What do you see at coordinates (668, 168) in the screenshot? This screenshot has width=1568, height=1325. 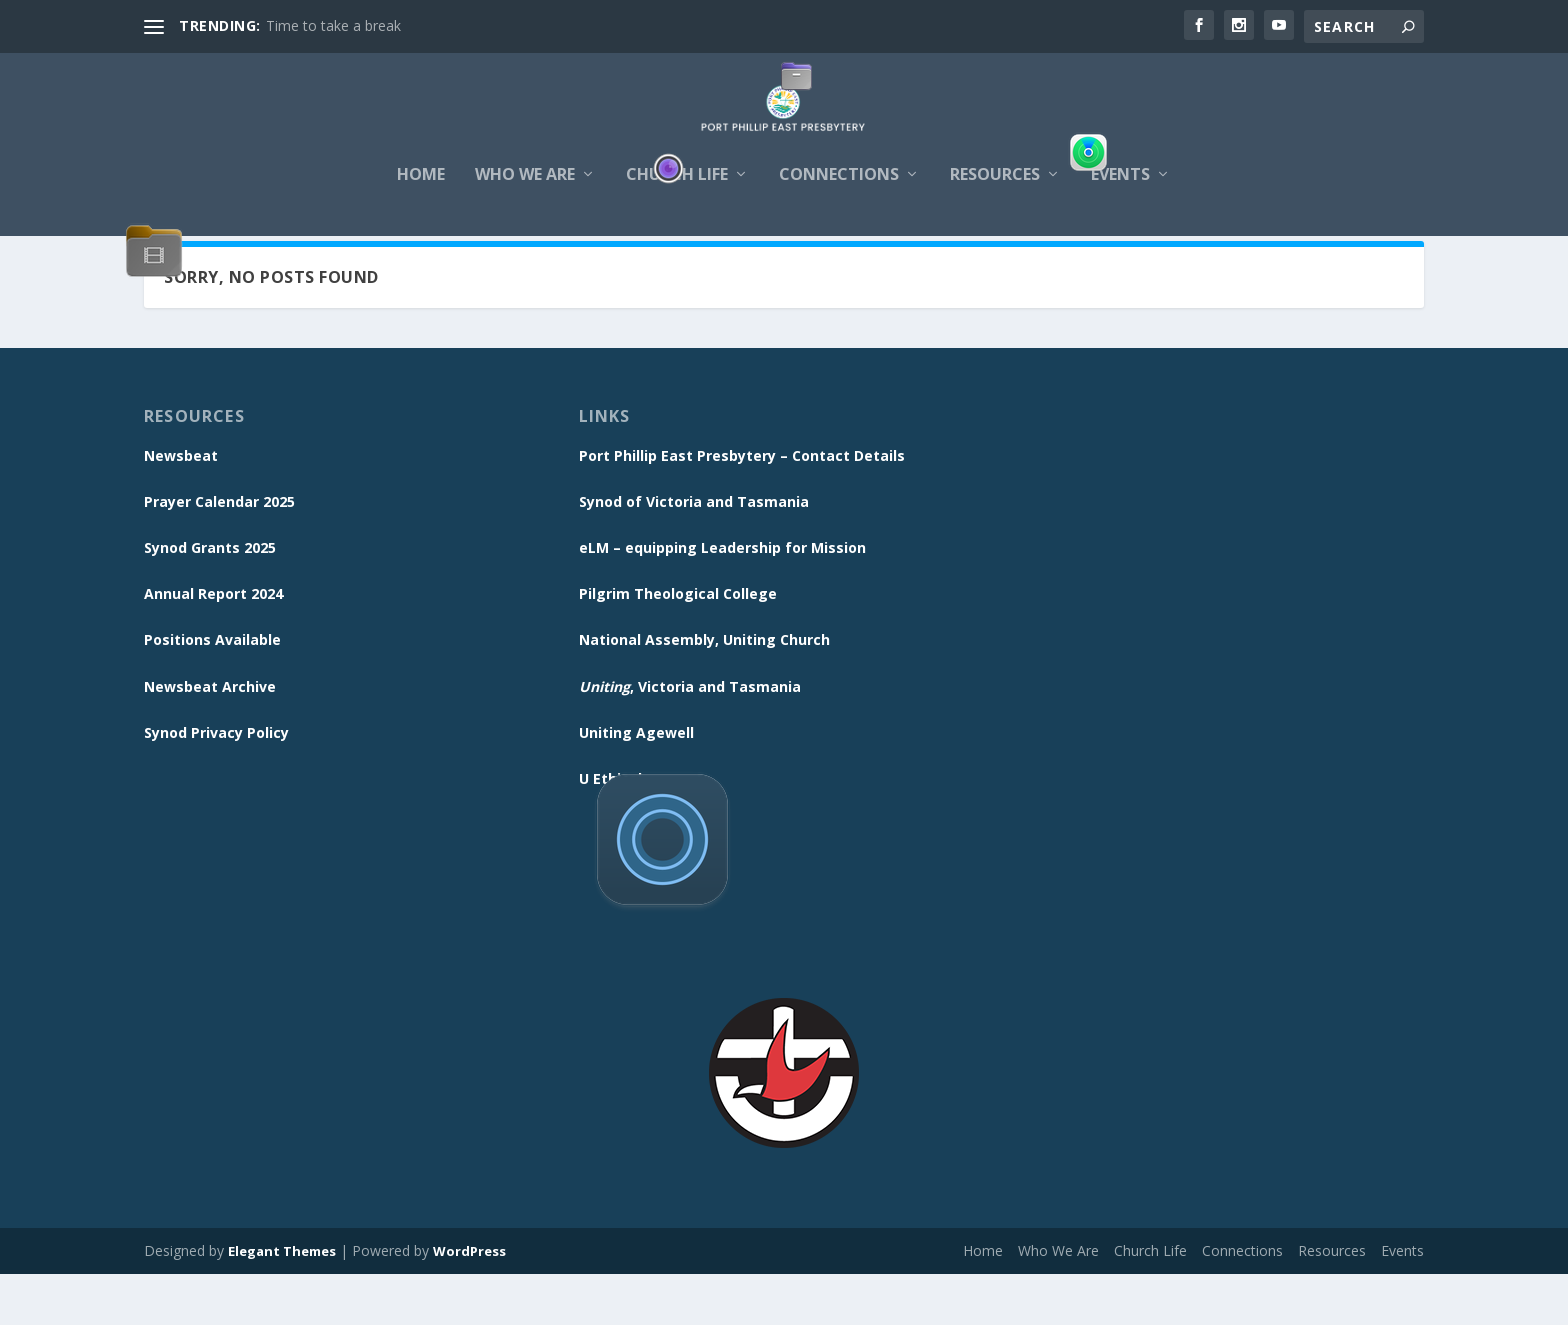 I see `open the camera app to take photos or videos` at bounding box center [668, 168].